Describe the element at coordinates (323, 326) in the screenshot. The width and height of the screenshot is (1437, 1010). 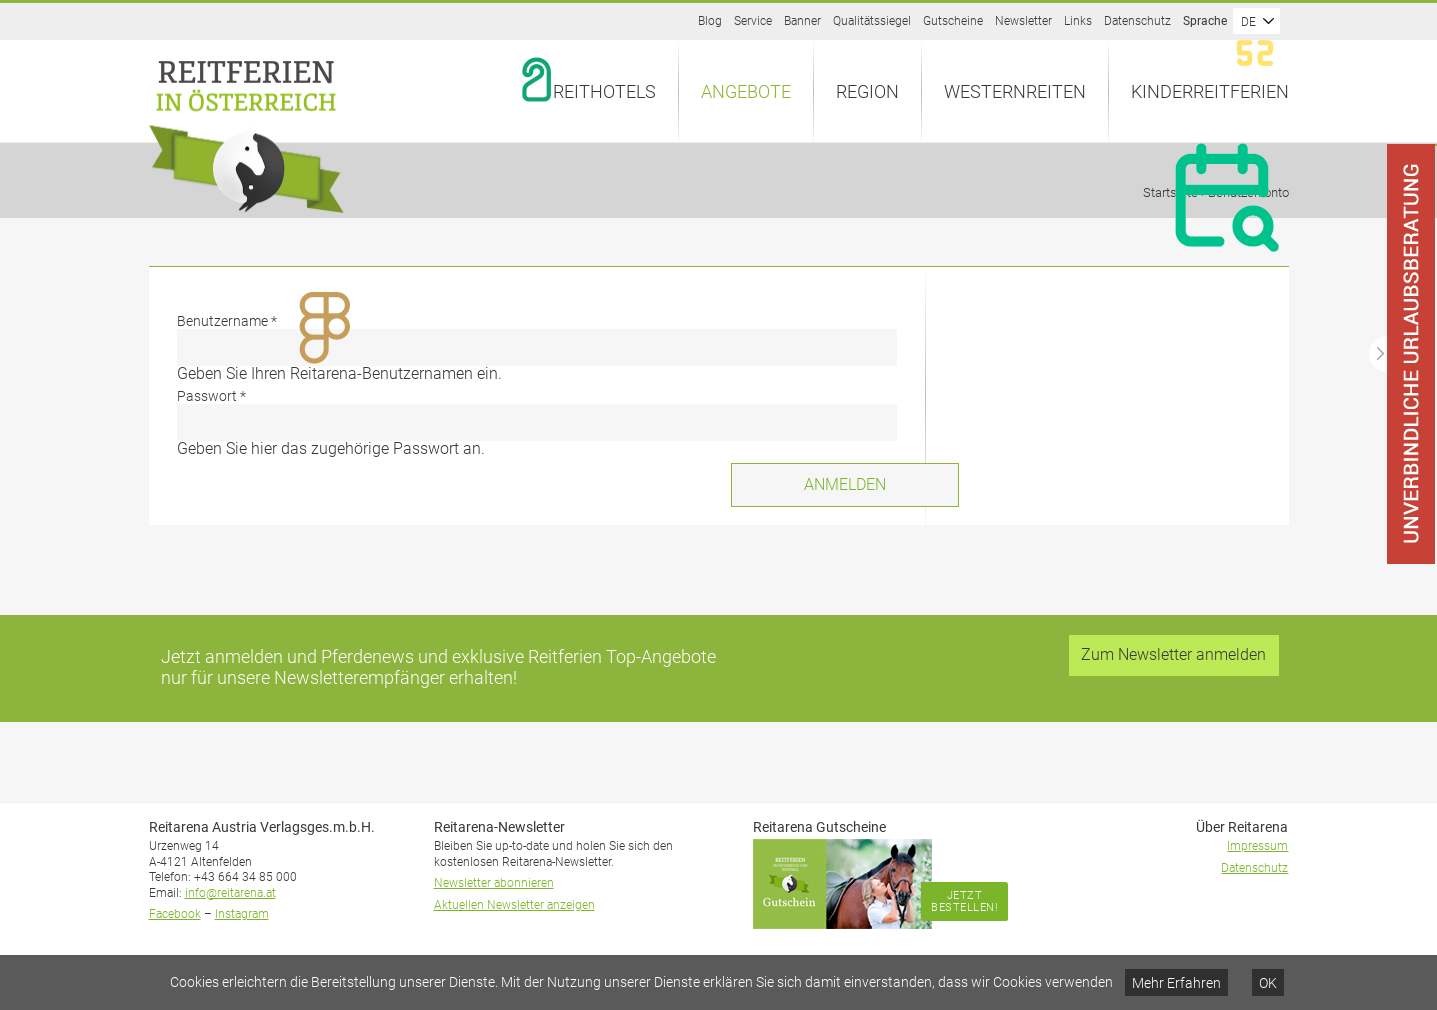
I see `open figma` at that location.